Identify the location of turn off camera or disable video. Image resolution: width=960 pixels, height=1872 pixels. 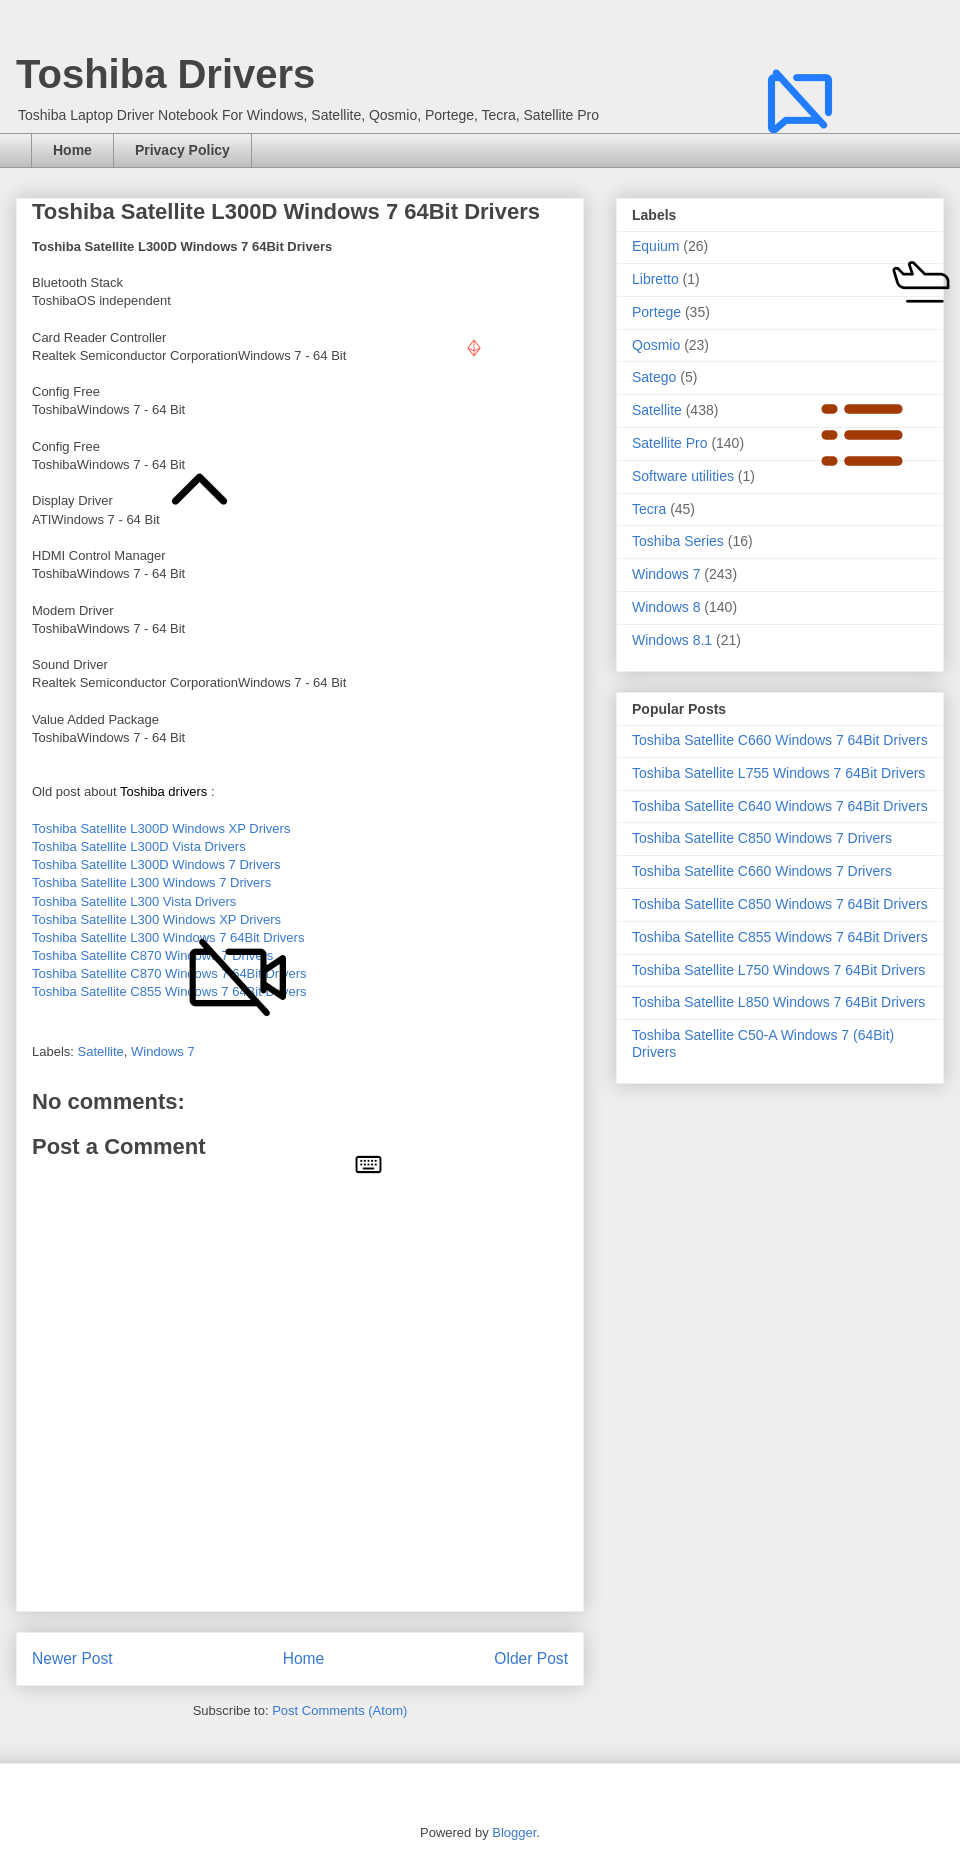
(234, 977).